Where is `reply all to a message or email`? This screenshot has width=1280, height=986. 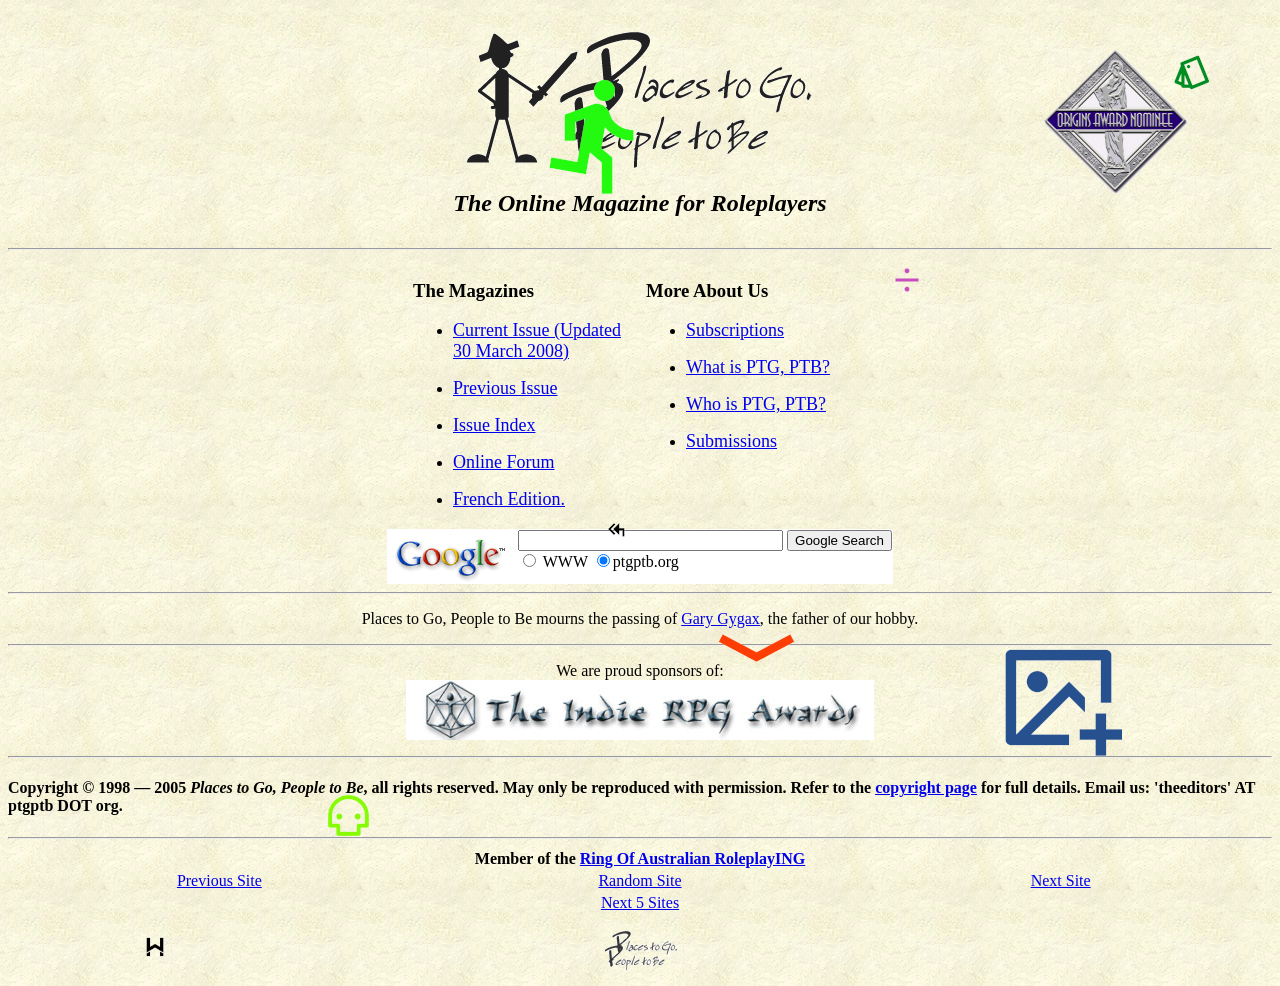
reply all to a message or email is located at coordinates (617, 530).